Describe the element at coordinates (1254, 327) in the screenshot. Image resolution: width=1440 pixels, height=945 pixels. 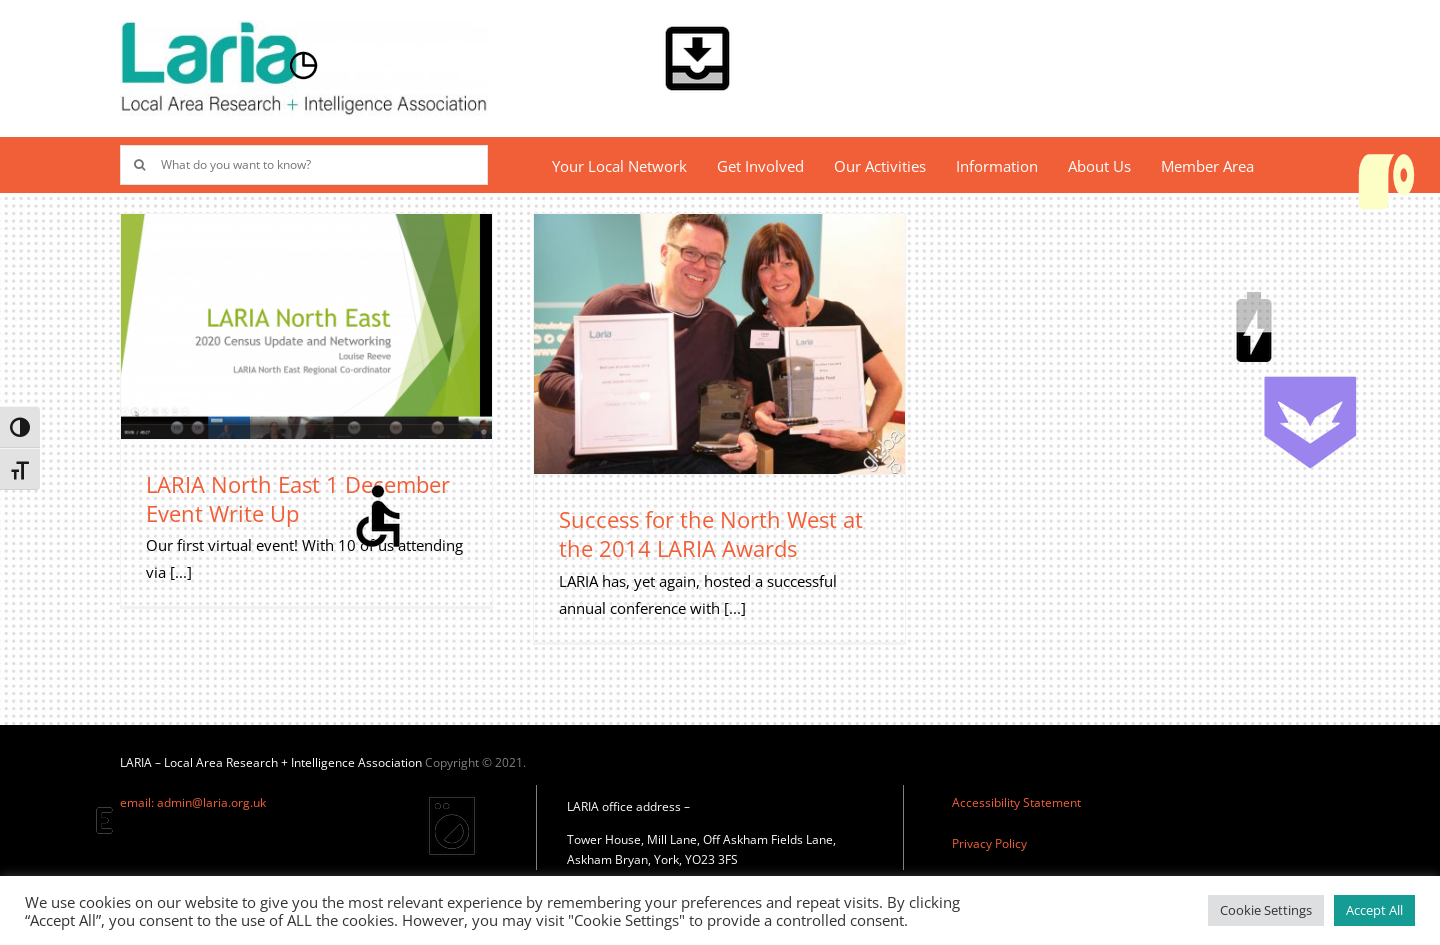
I see `indicates battery is charging at 50% capacity` at that location.